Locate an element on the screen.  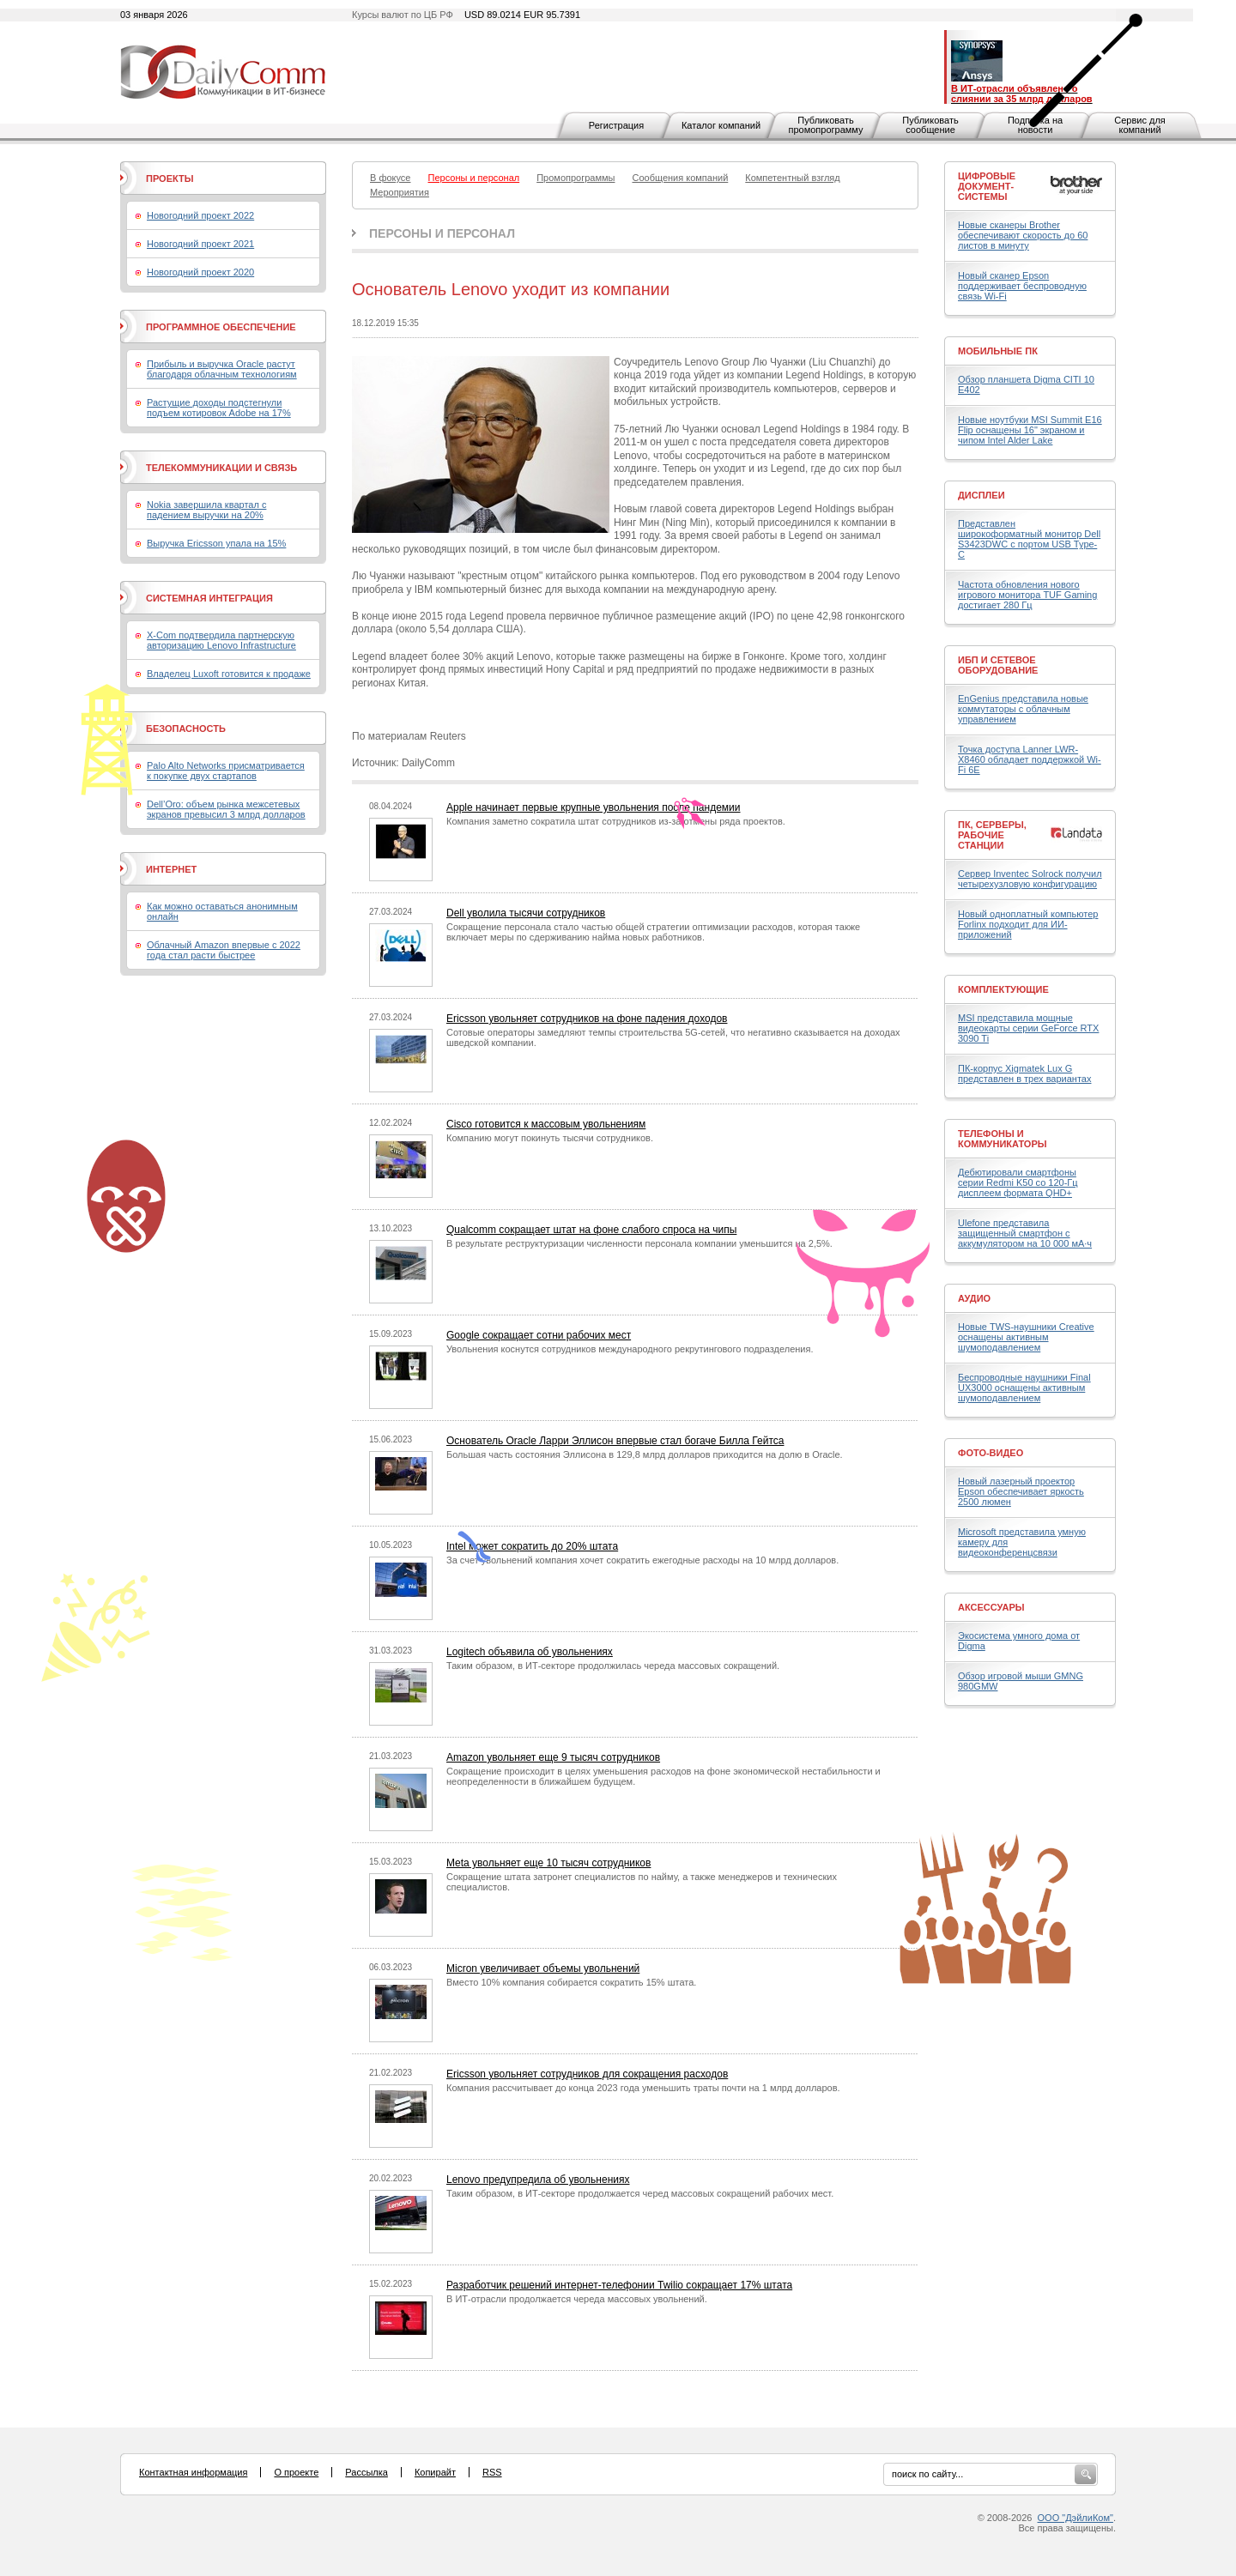
select thrown dagger weapon type is located at coordinates (690, 813).